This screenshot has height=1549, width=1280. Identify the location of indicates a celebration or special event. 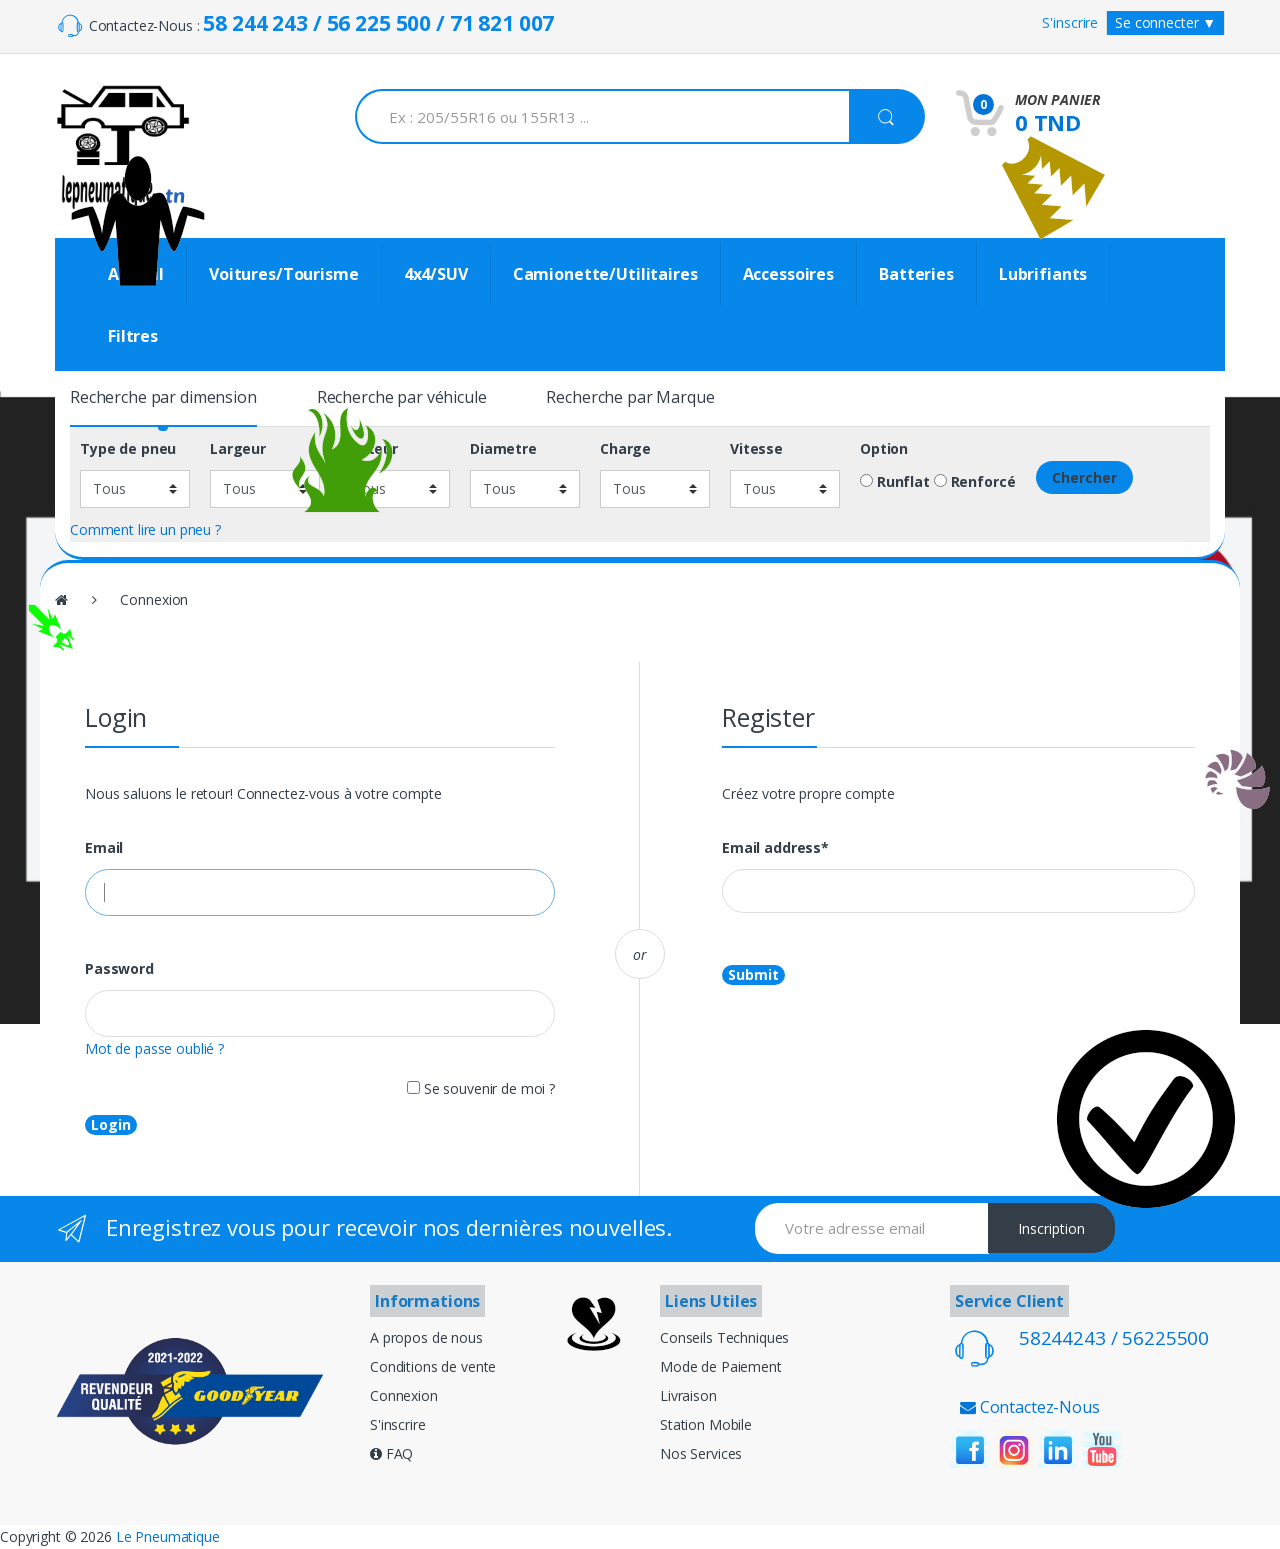
(340, 460).